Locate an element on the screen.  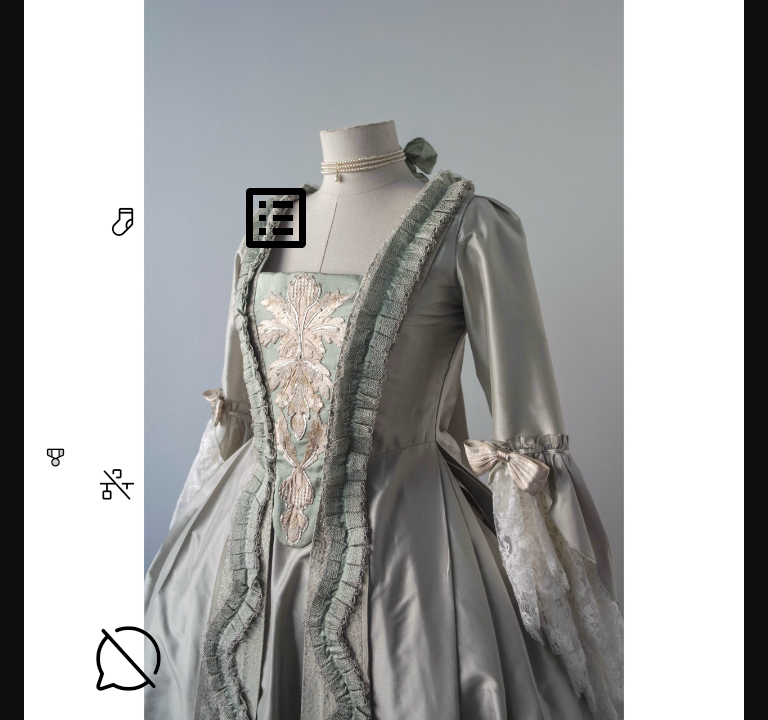
mute or disable chat notifications is located at coordinates (128, 658).